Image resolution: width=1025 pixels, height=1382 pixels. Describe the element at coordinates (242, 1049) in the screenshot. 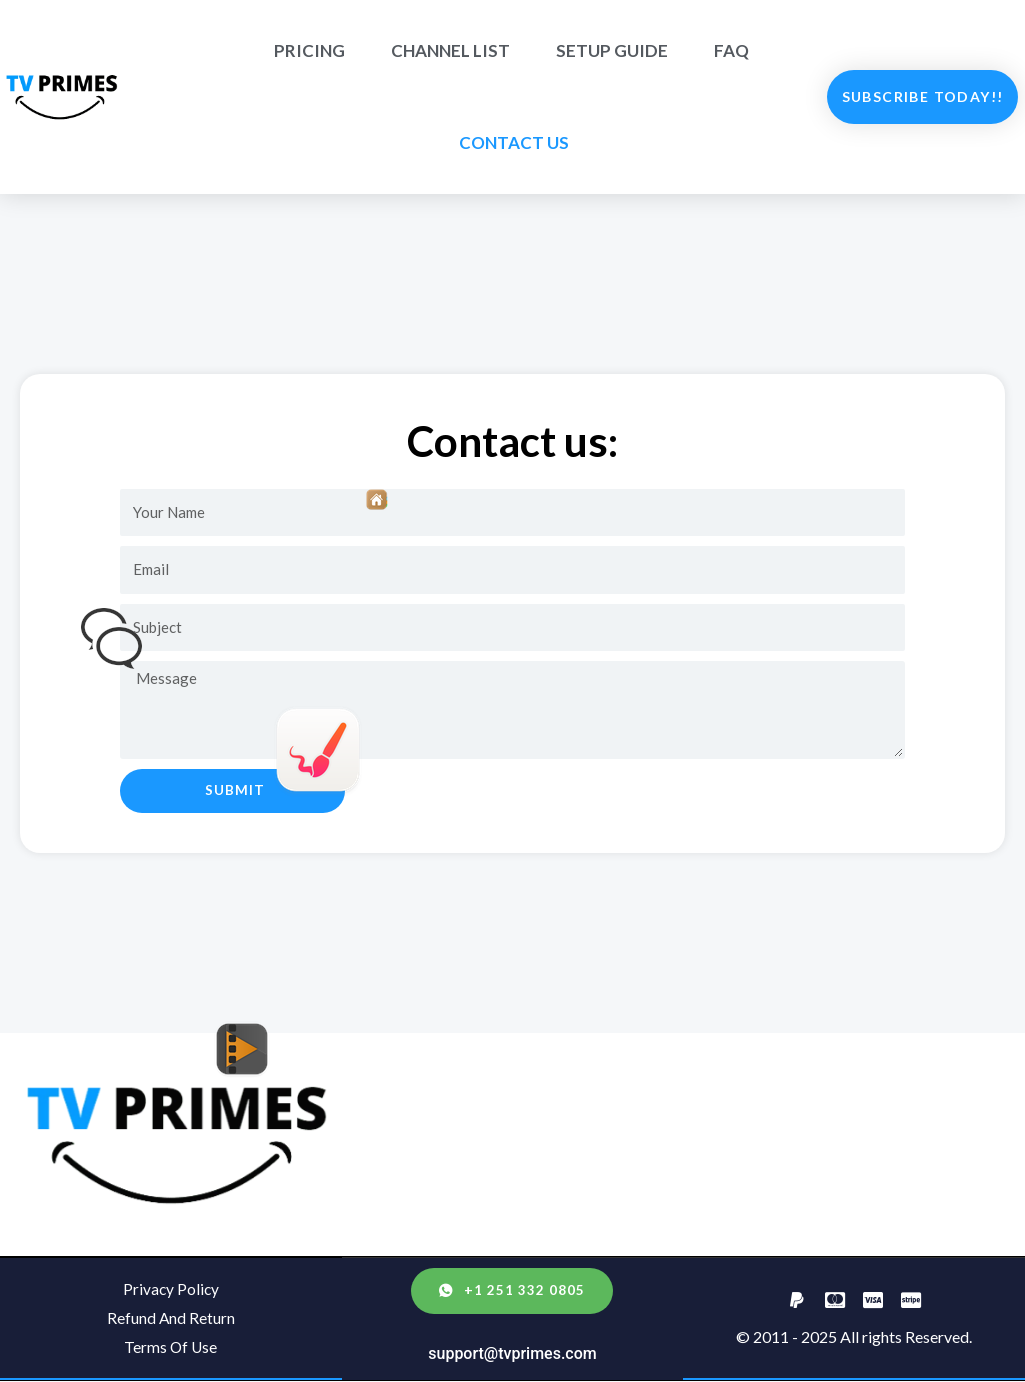

I see `open blackmagic raw player app` at that location.